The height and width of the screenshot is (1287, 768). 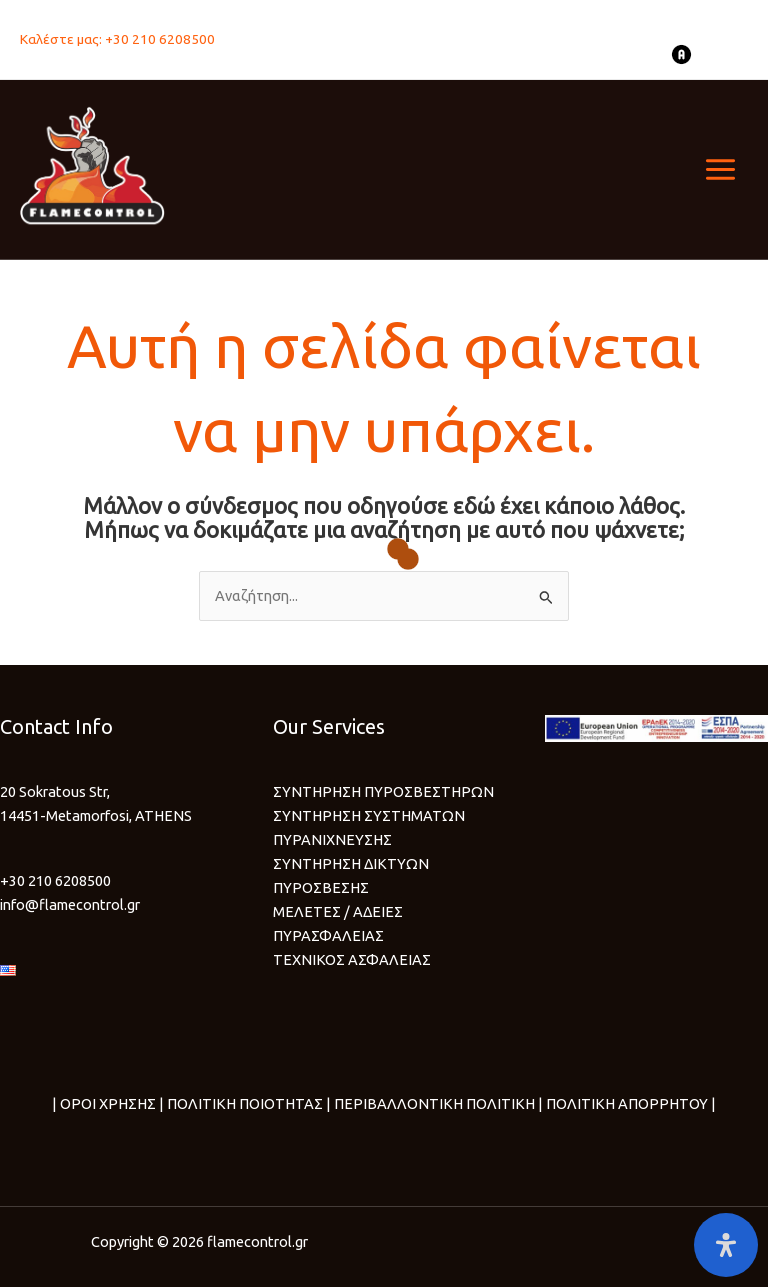 I want to click on merge or combine selected items, so click(x=403, y=554).